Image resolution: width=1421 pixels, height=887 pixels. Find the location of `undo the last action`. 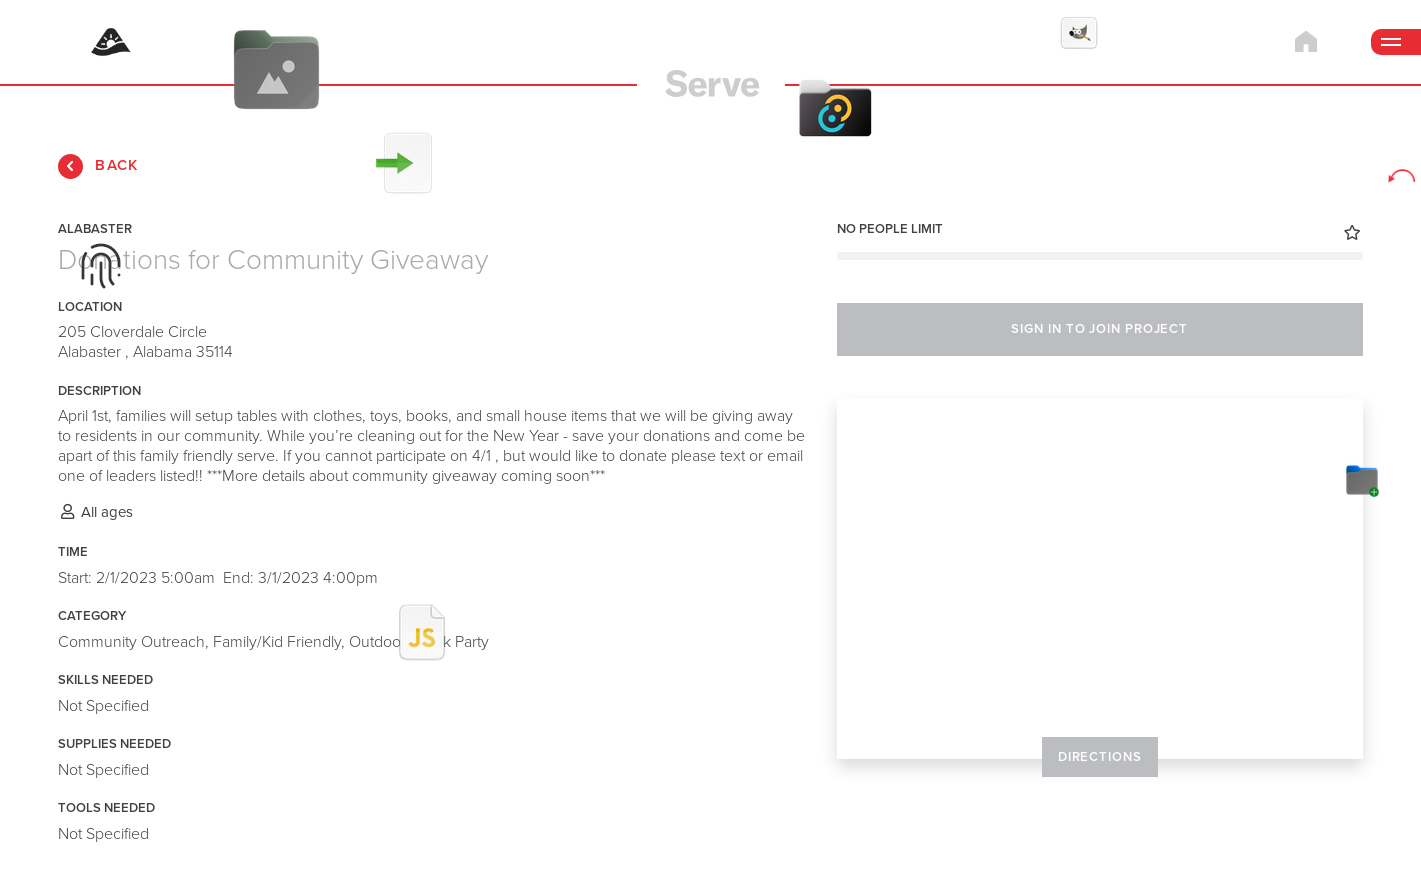

undo the last action is located at coordinates (1402, 175).